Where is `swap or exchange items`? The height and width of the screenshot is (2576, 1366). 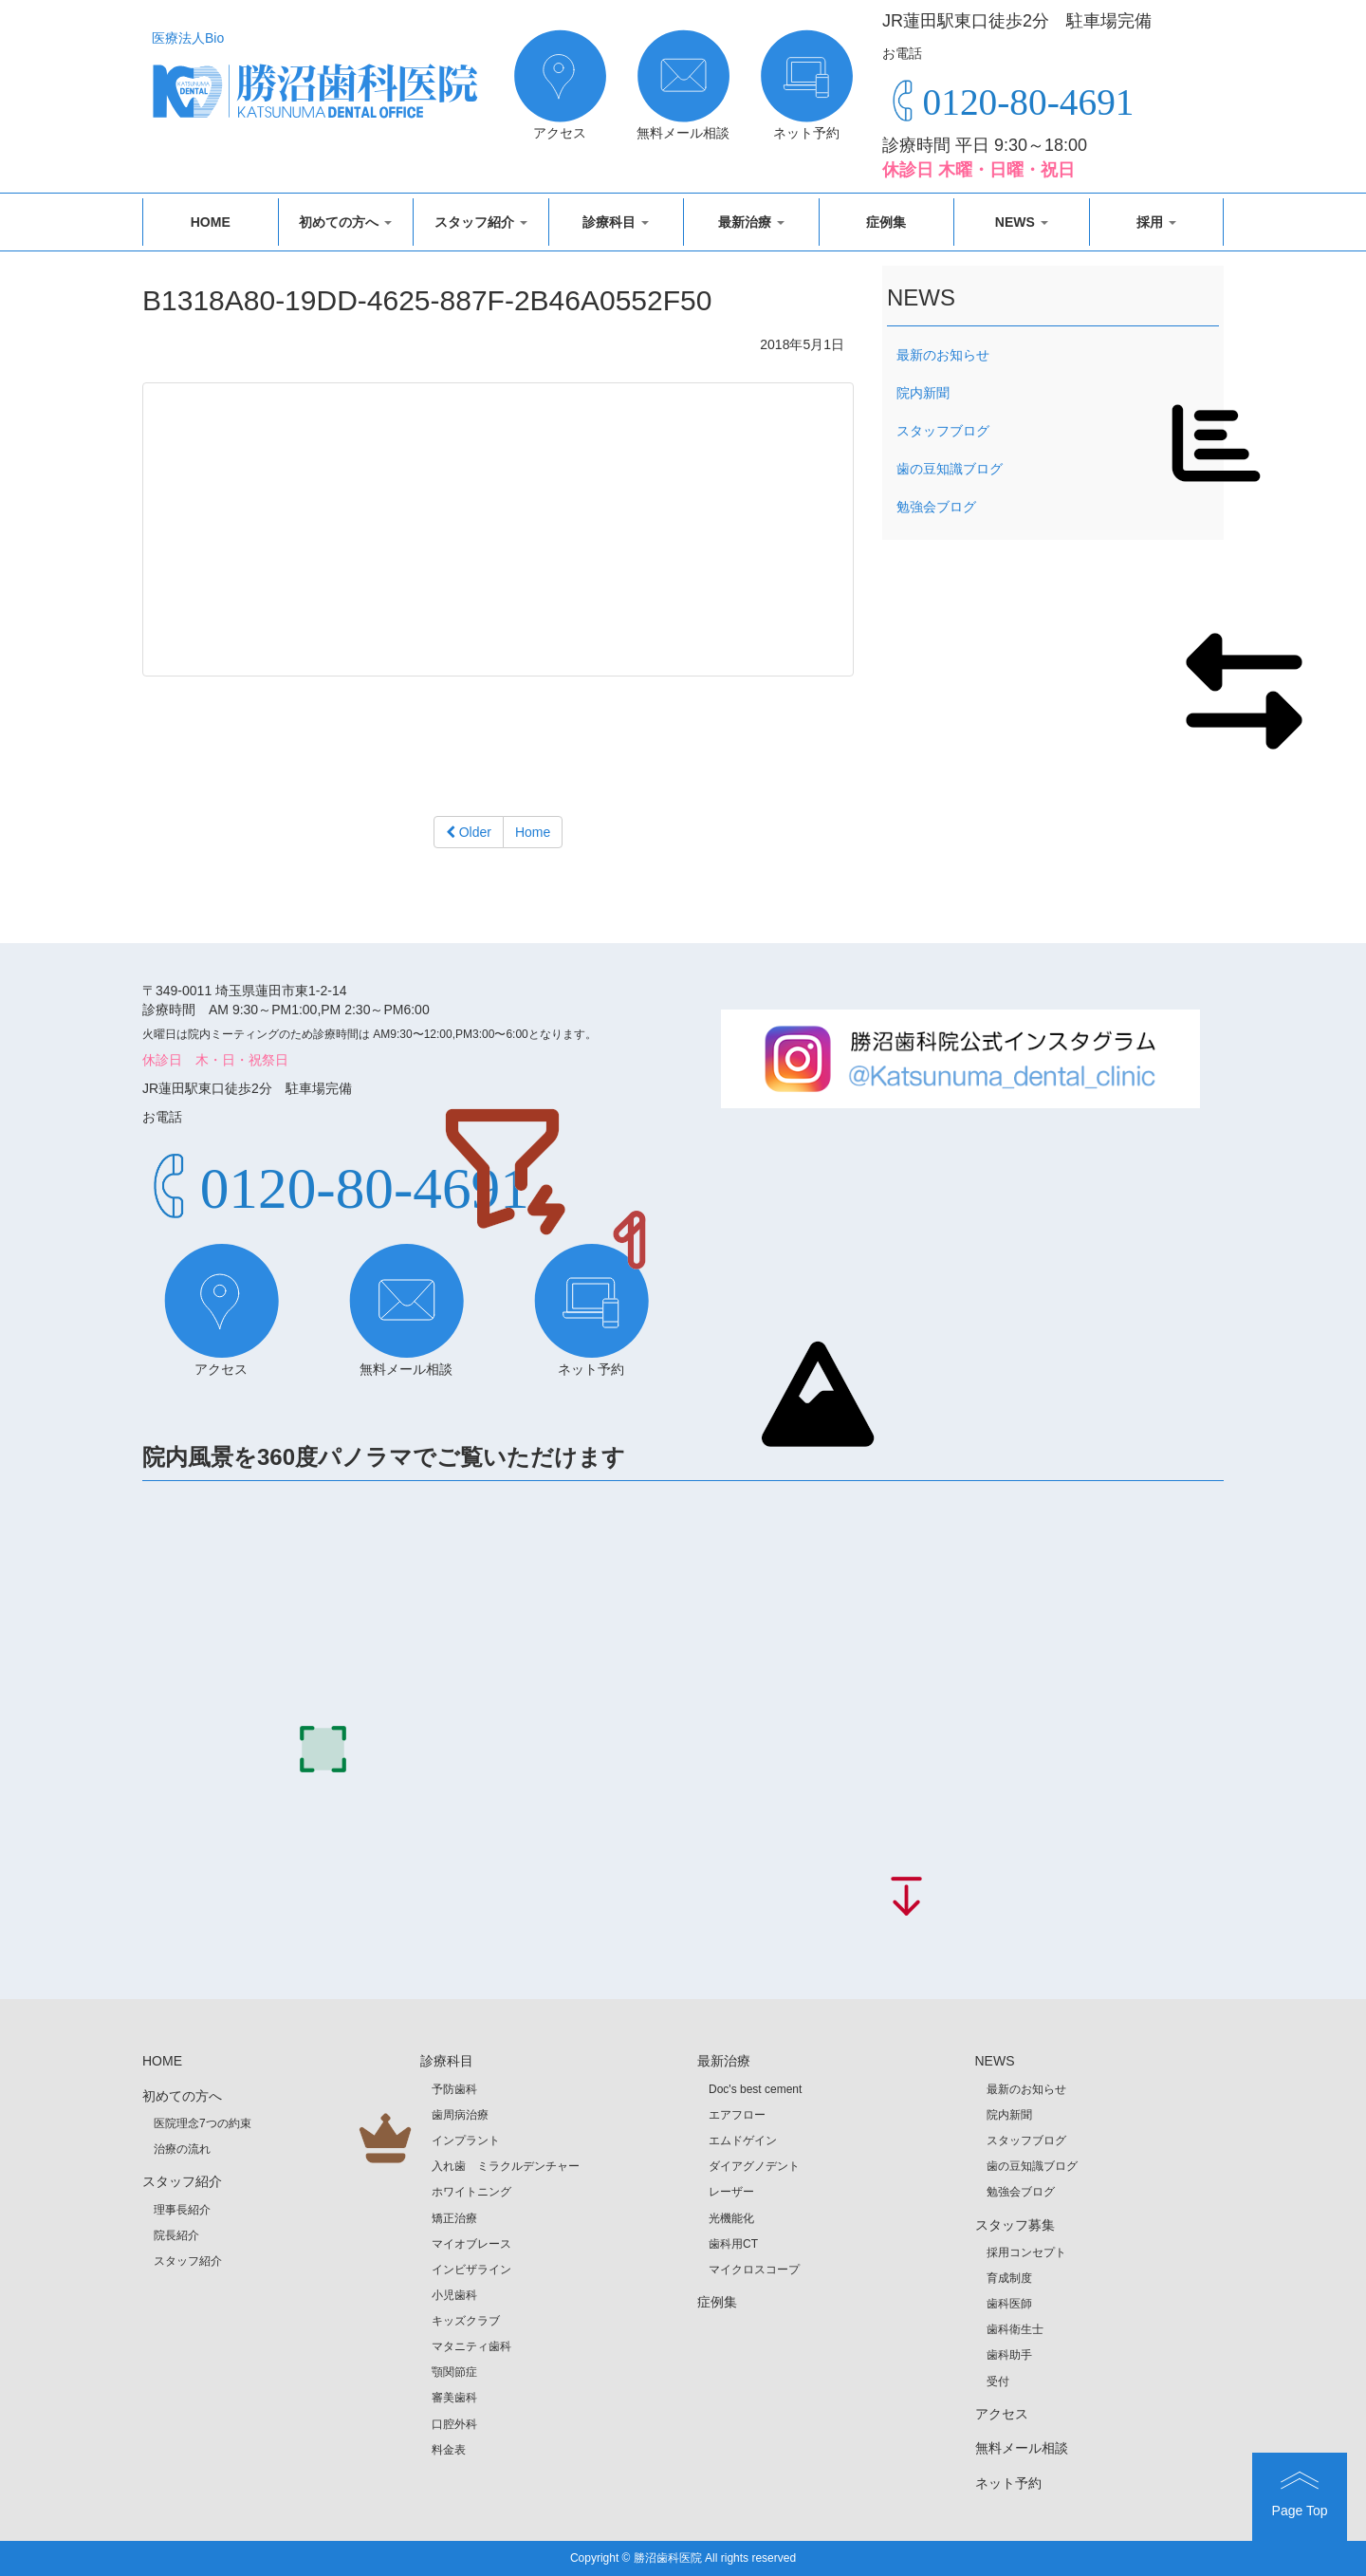
swap or exchange items is located at coordinates (1244, 691).